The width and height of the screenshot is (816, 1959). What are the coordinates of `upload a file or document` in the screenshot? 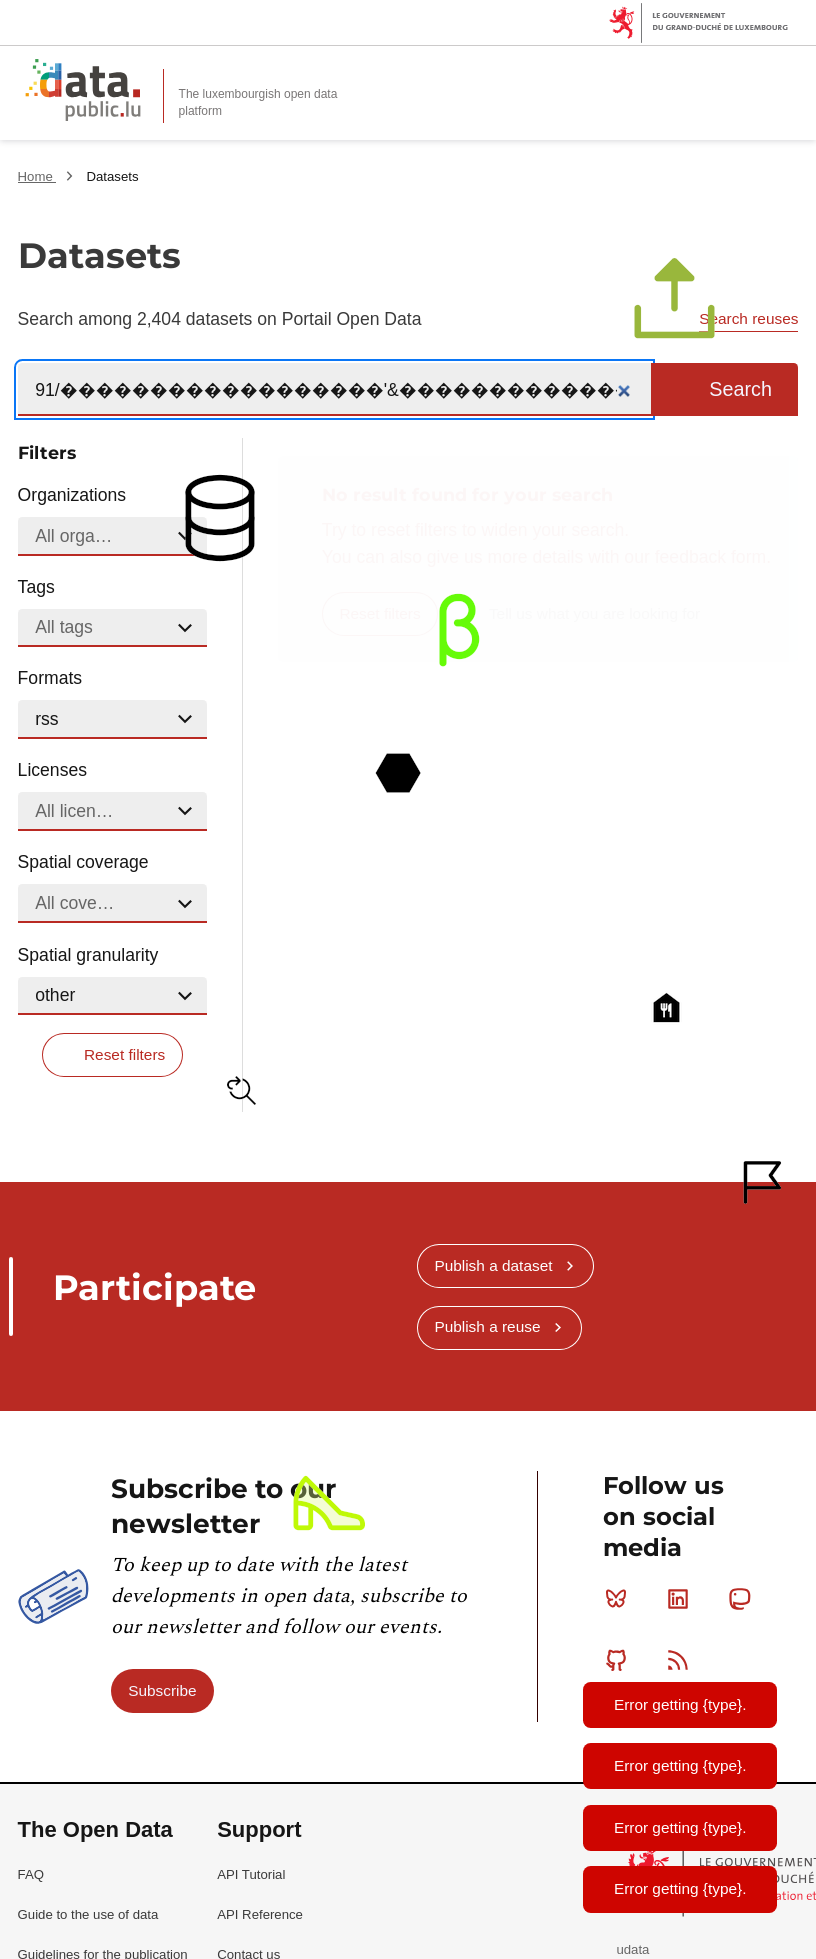 It's located at (674, 301).